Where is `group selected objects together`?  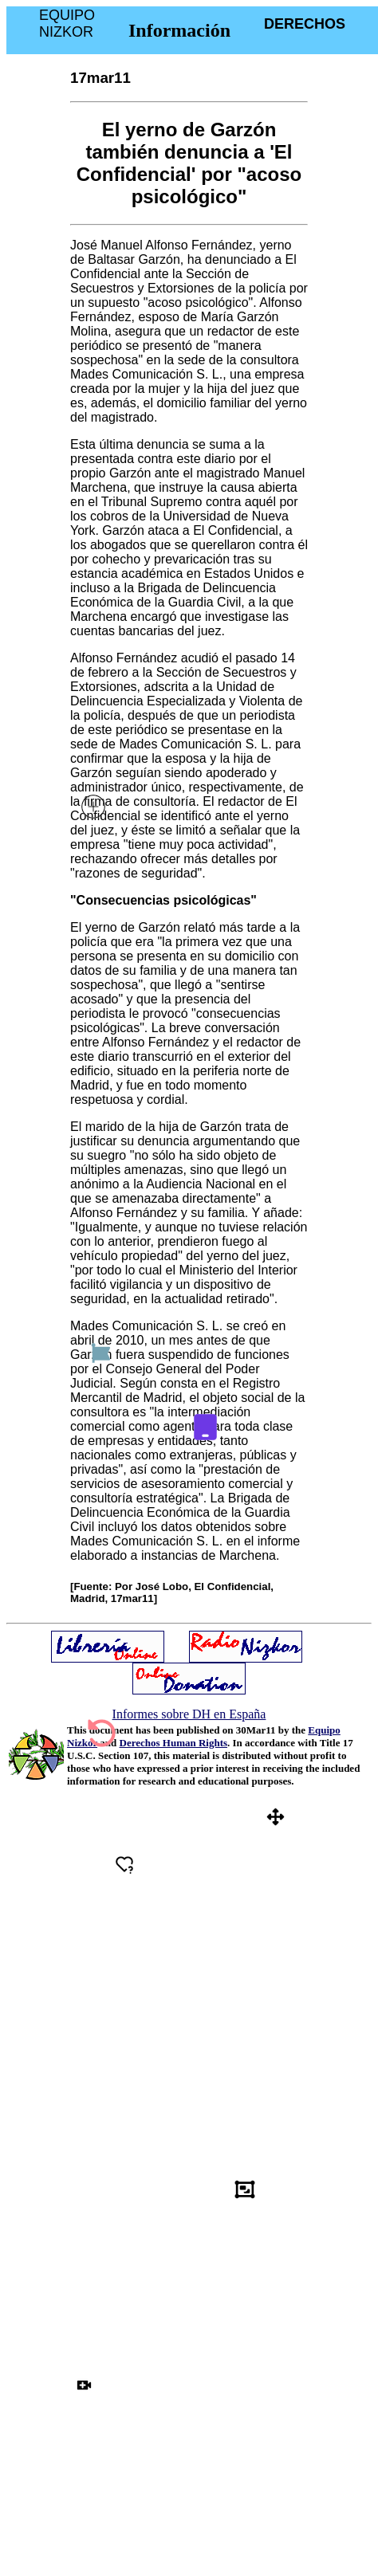 group selected objects together is located at coordinates (245, 2189).